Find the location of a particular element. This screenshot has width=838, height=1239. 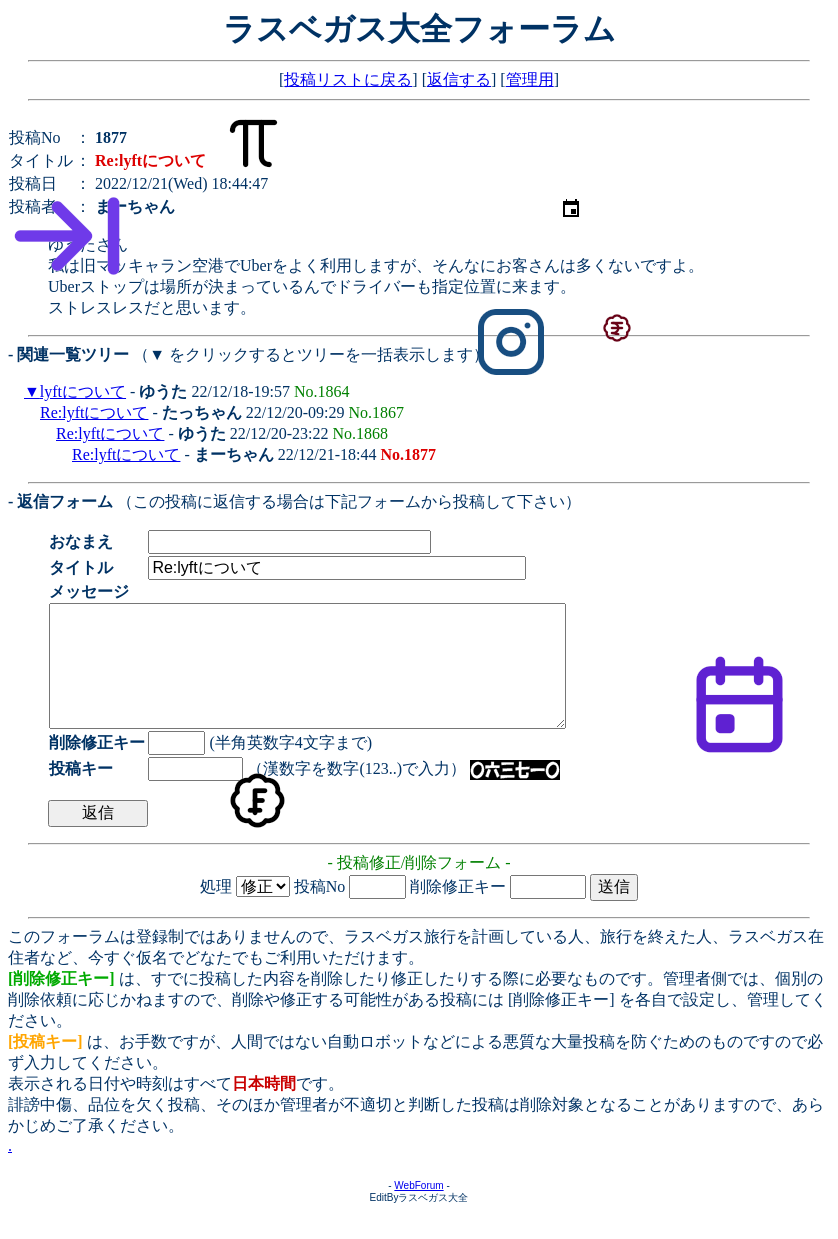

access mathematical constants or formulas is located at coordinates (253, 143).